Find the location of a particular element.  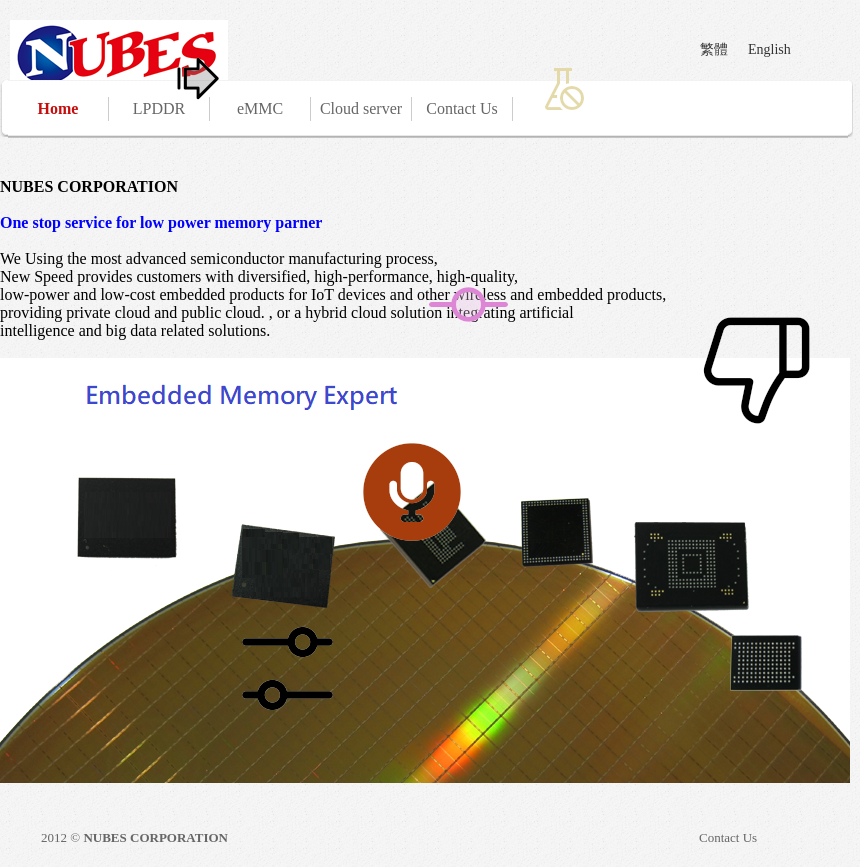

dislike or downvote content is located at coordinates (756, 370).